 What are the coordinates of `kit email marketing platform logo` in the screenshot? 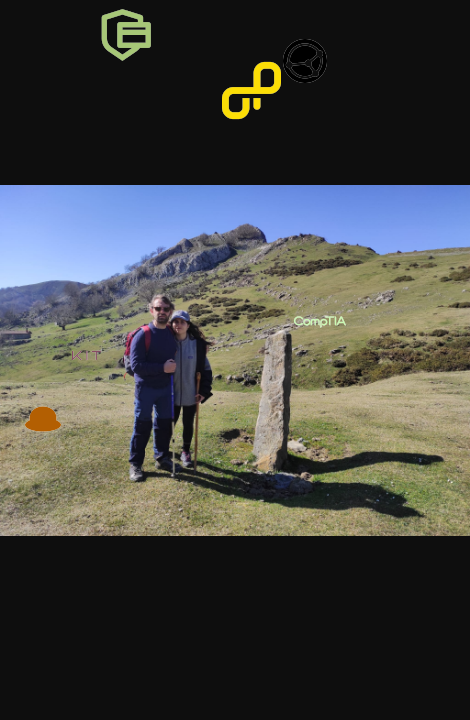 It's located at (86, 355).